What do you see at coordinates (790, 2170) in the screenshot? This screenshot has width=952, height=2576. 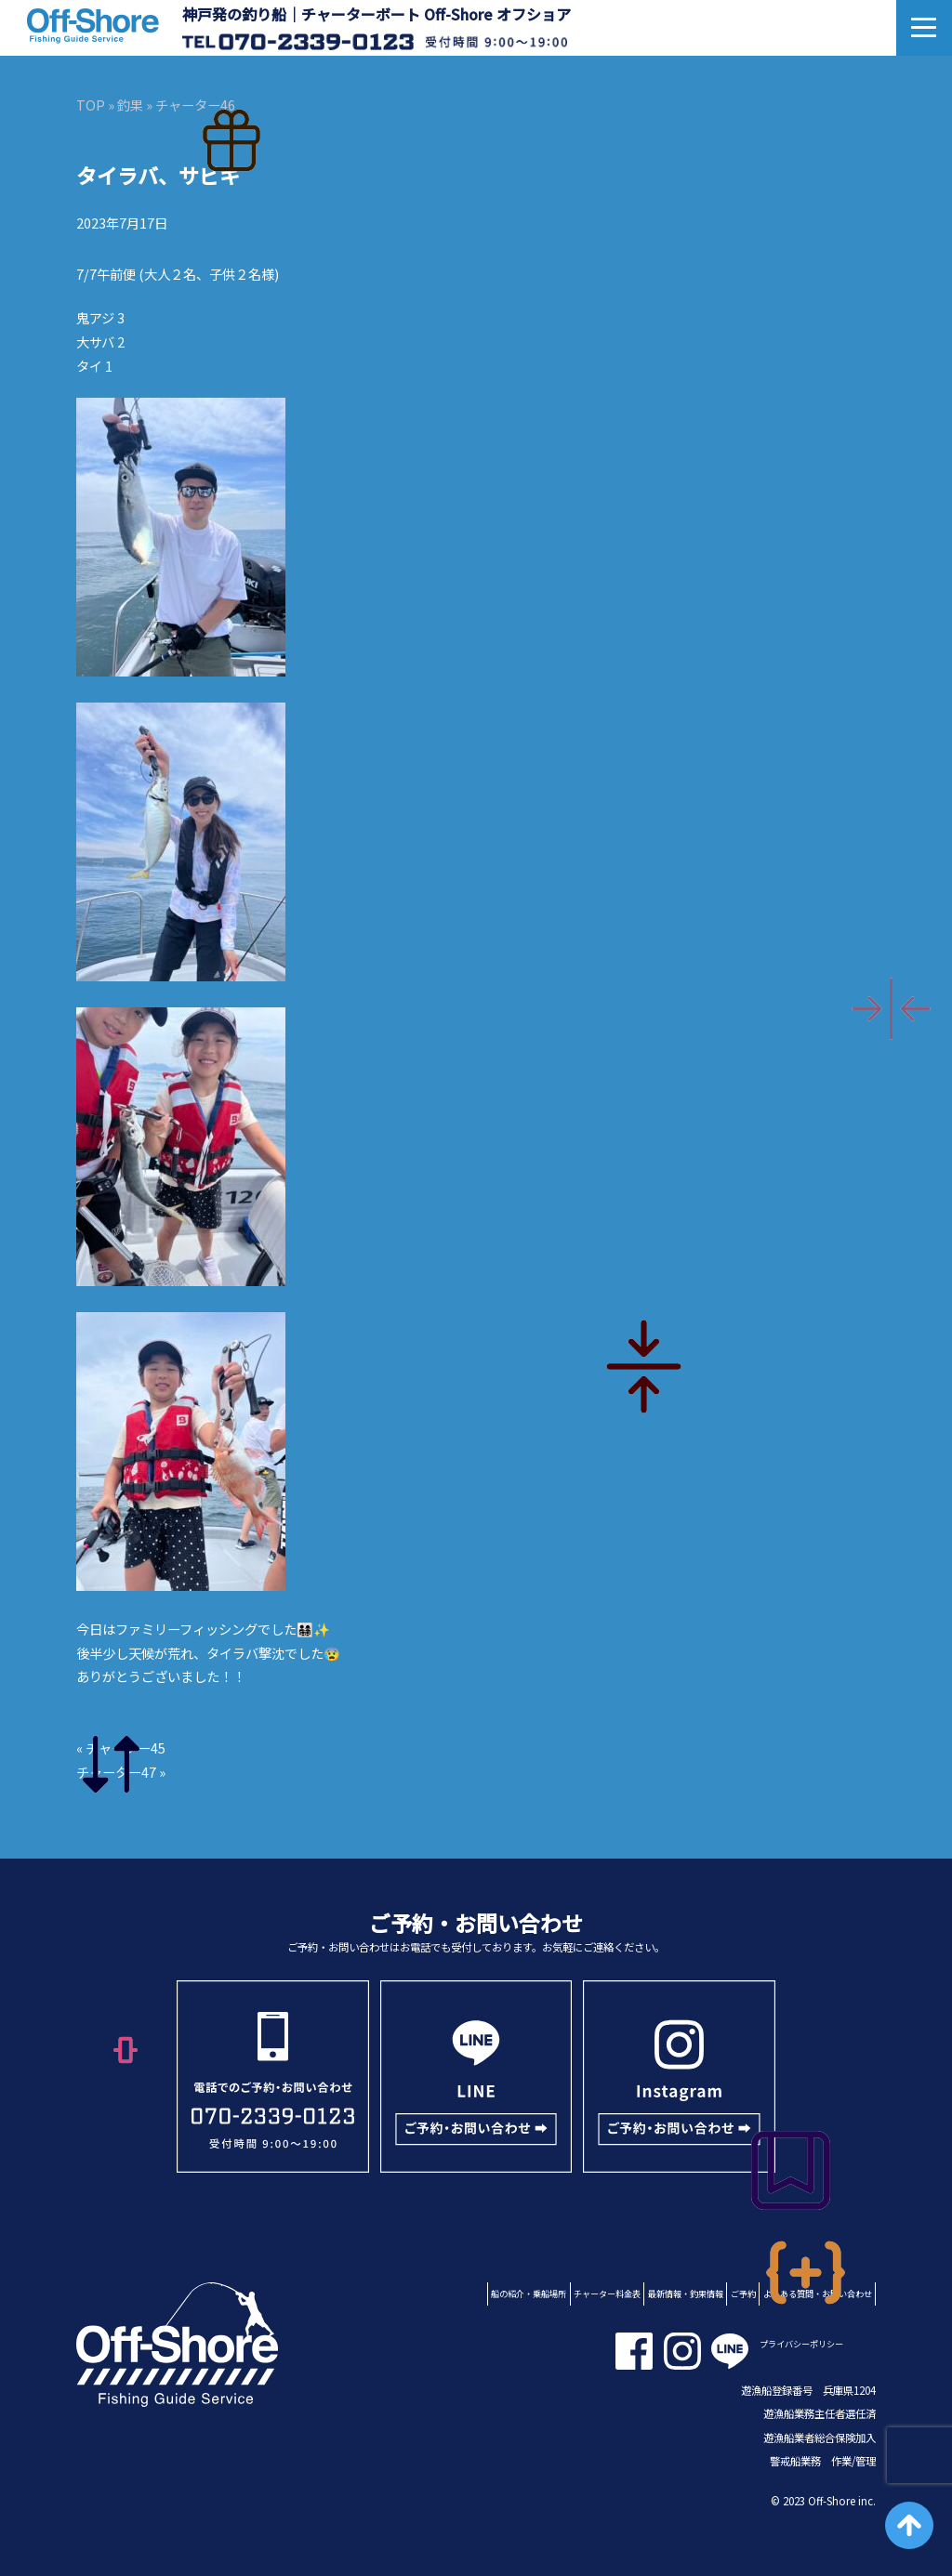 I see `save this item to your bookmarks` at bounding box center [790, 2170].